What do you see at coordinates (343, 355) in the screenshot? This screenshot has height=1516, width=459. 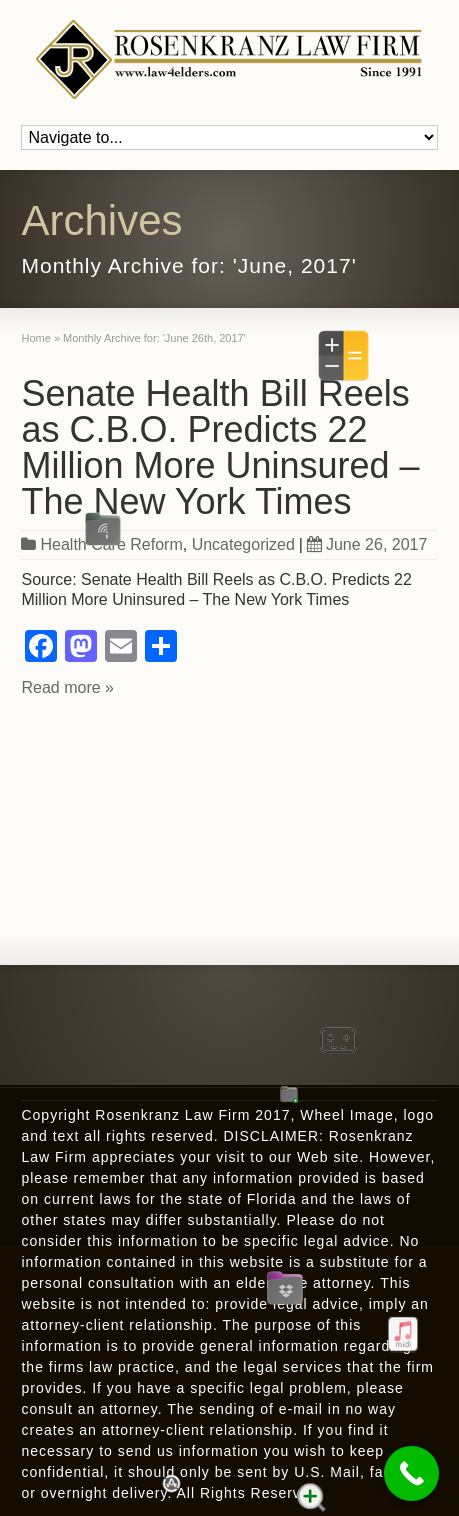 I see `open the calculator app` at bounding box center [343, 355].